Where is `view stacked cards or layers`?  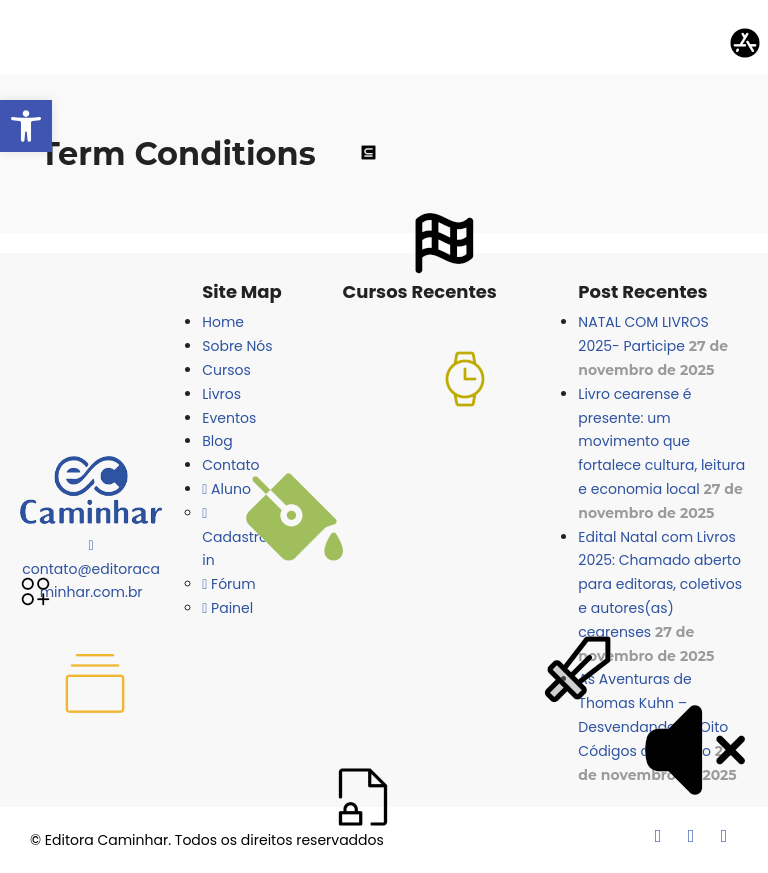
view stacked cards or layers is located at coordinates (95, 686).